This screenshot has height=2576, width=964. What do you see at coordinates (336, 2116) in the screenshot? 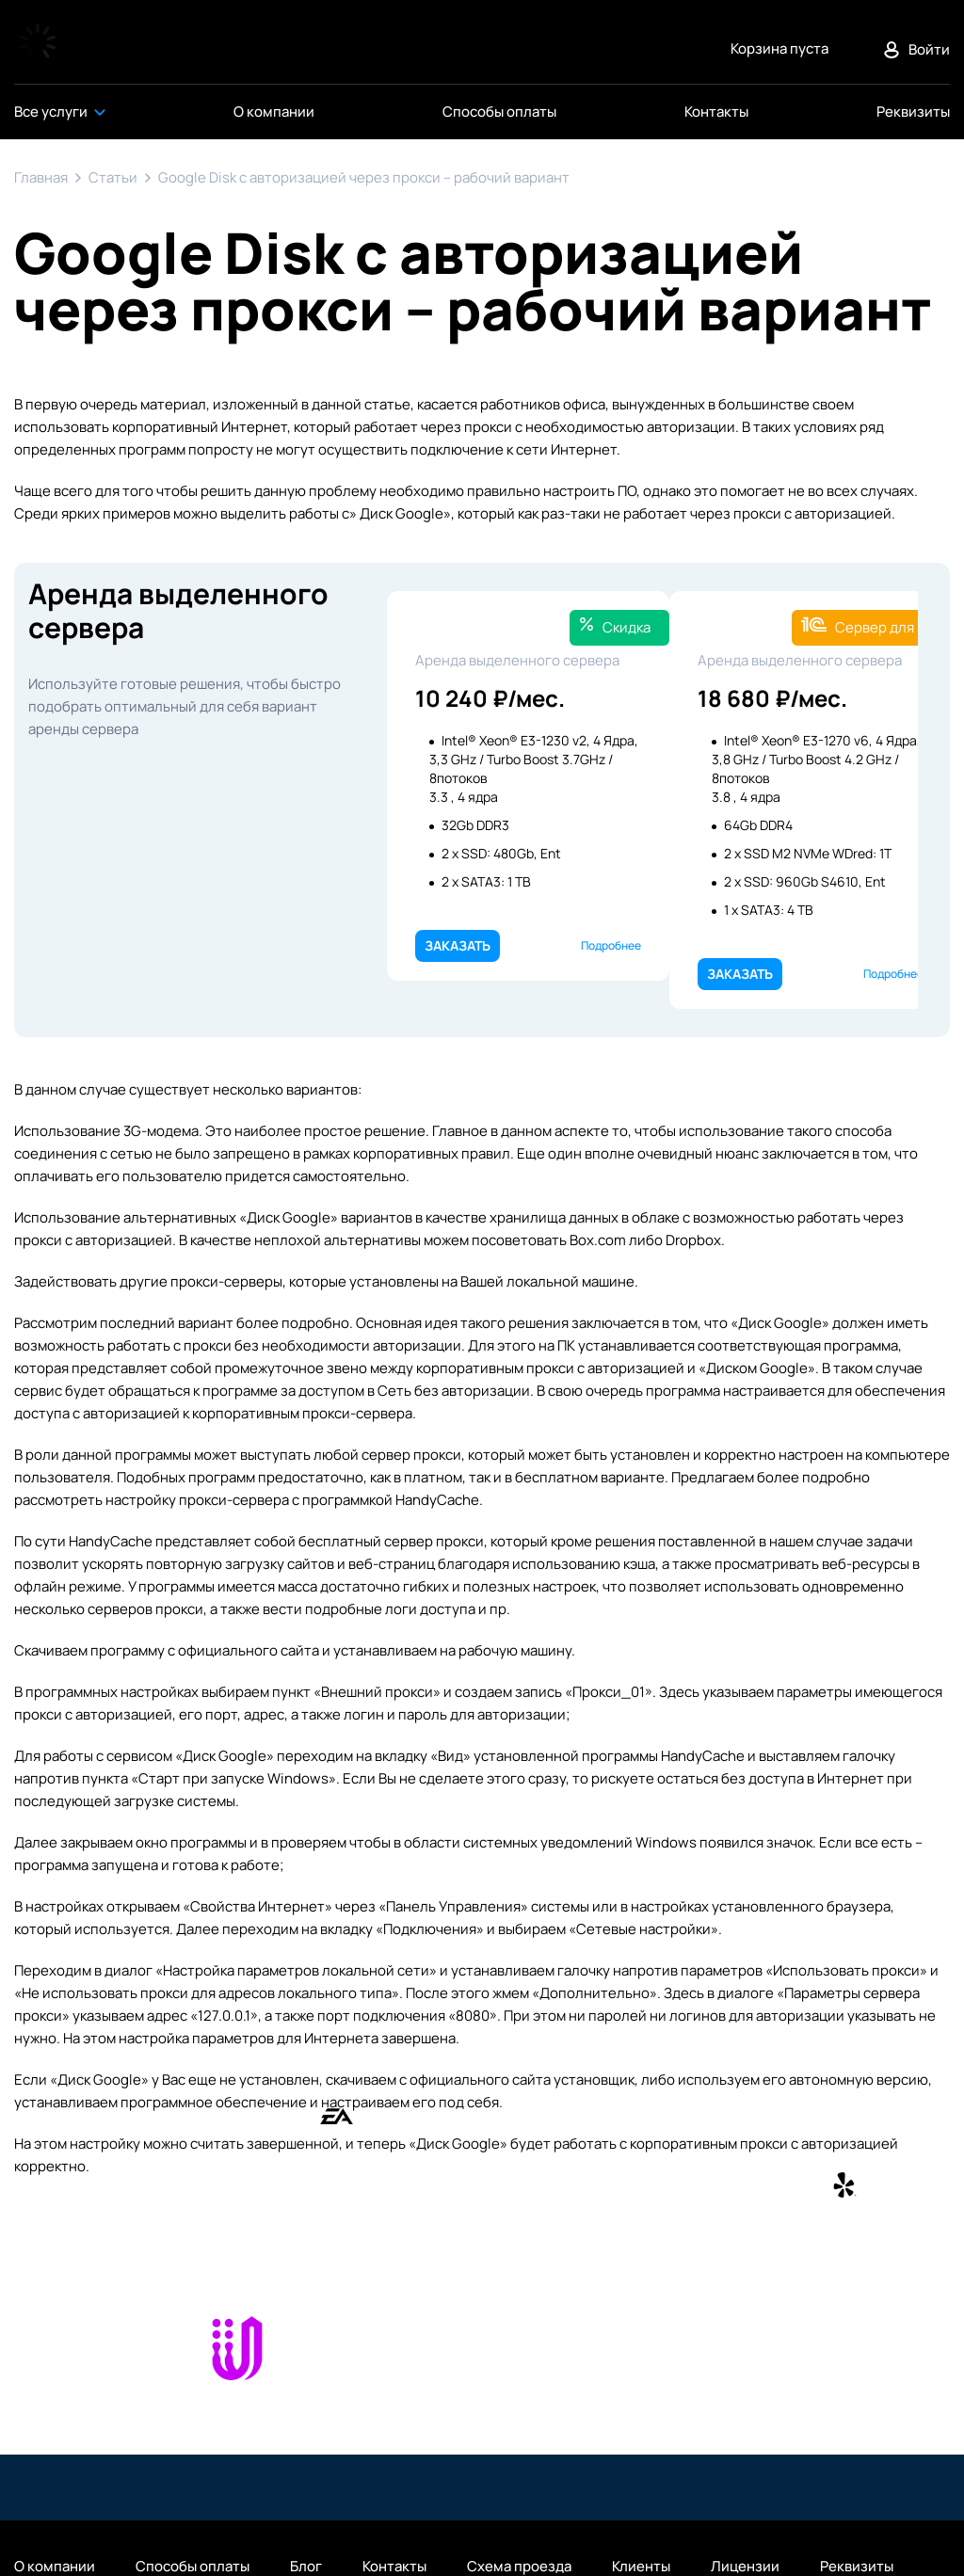
I see `electronic arts company logo` at bounding box center [336, 2116].